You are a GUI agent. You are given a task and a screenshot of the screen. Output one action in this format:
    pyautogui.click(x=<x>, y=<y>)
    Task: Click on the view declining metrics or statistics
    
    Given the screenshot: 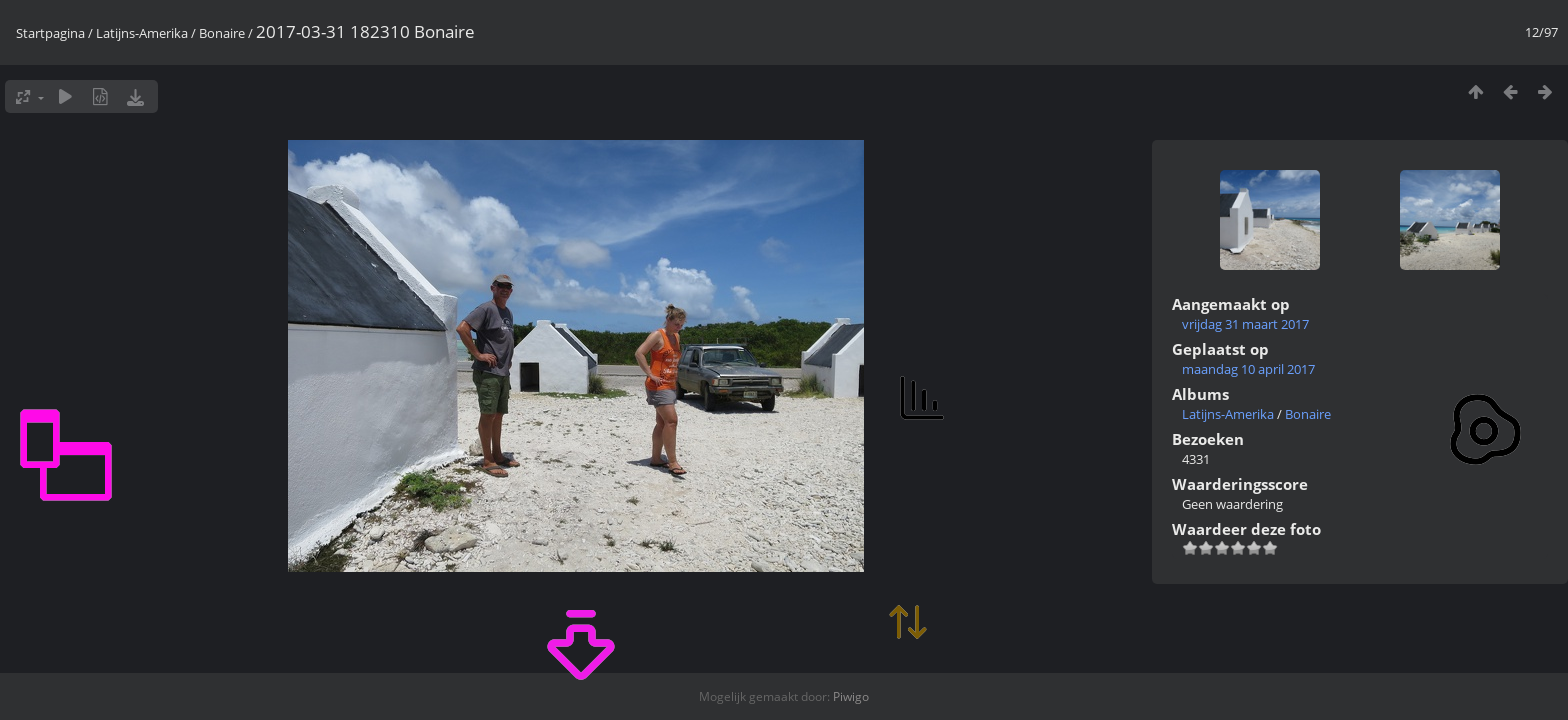 What is the action you would take?
    pyautogui.click(x=922, y=398)
    